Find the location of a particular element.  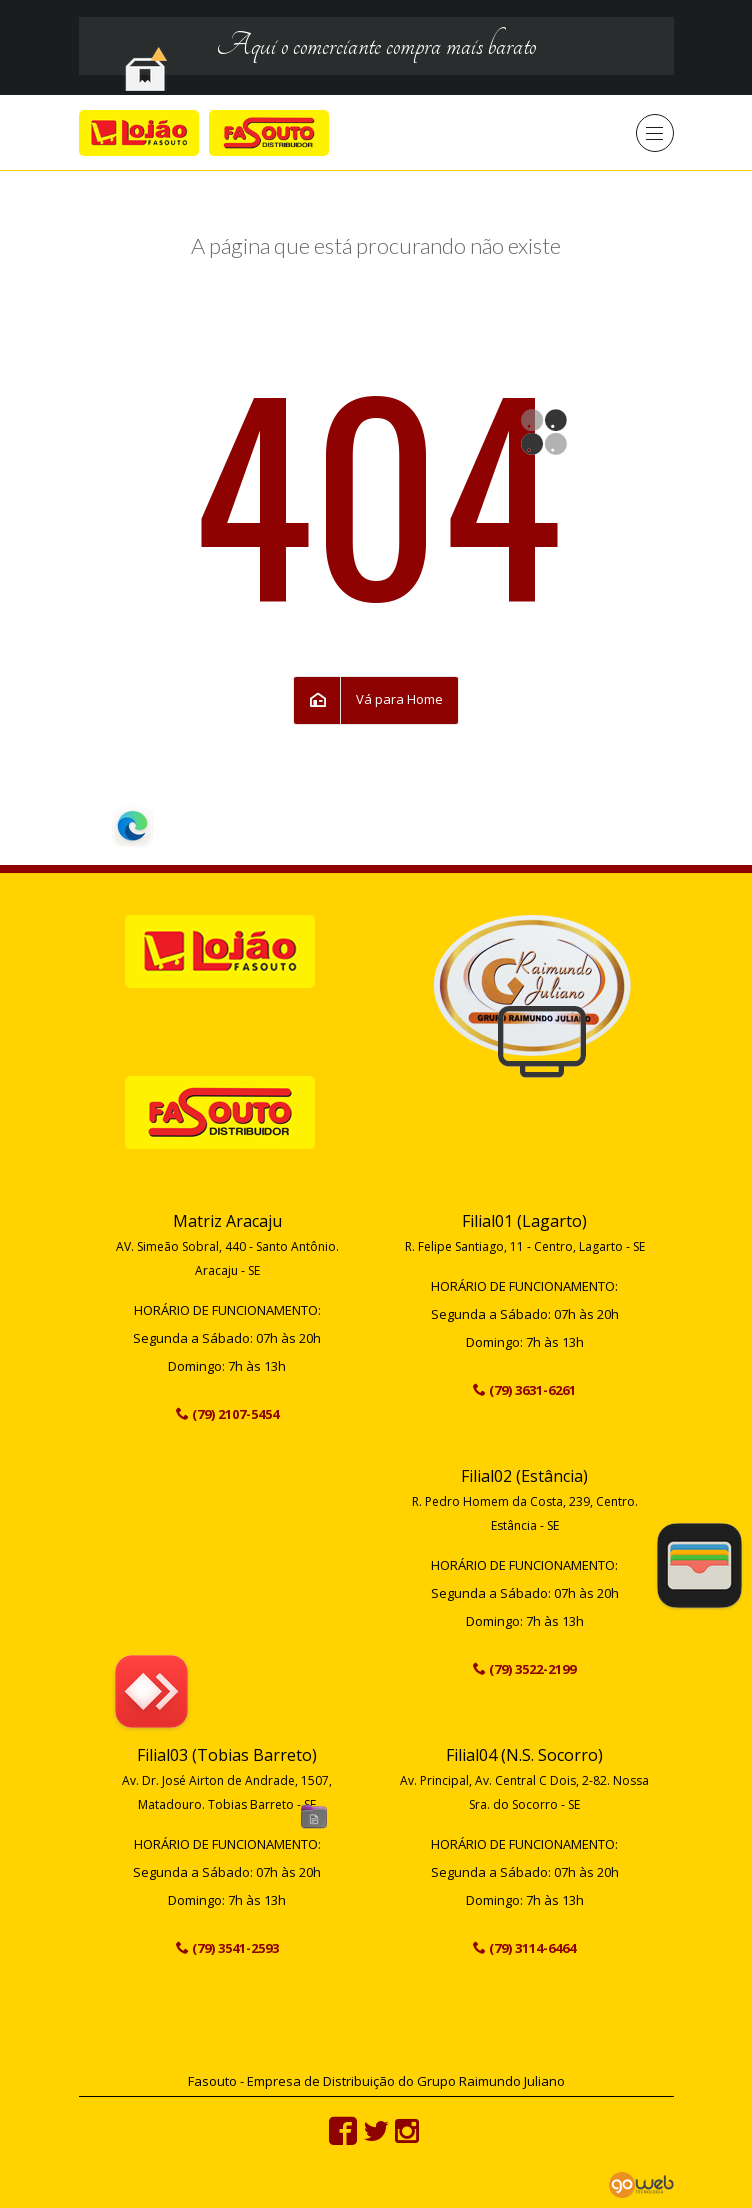

open documents folder is located at coordinates (314, 1816).